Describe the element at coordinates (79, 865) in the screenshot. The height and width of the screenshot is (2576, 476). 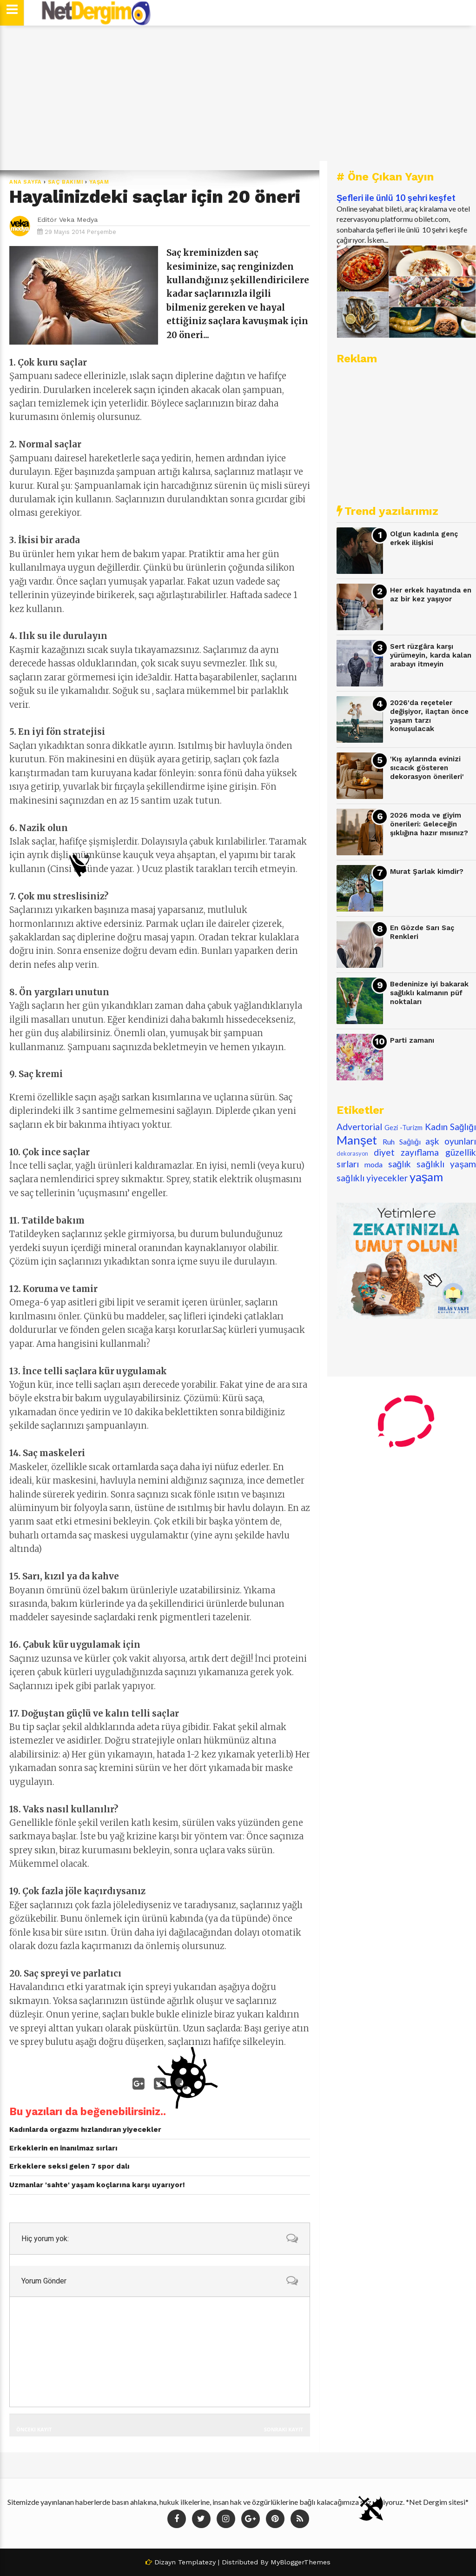
I see `ancient Egyptian pschent double crown icon` at that location.